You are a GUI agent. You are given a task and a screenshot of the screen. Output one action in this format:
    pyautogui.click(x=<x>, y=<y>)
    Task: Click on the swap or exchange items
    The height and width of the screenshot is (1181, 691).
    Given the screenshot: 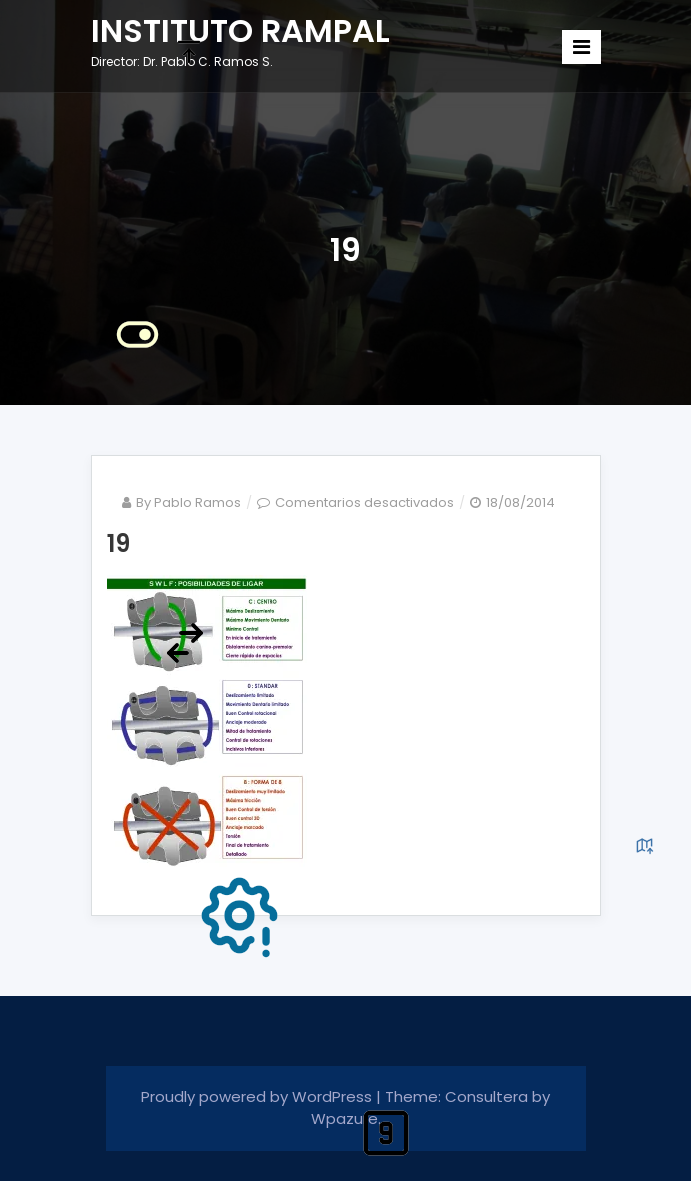 What is the action you would take?
    pyautogui.click(x=185, y=643)
    